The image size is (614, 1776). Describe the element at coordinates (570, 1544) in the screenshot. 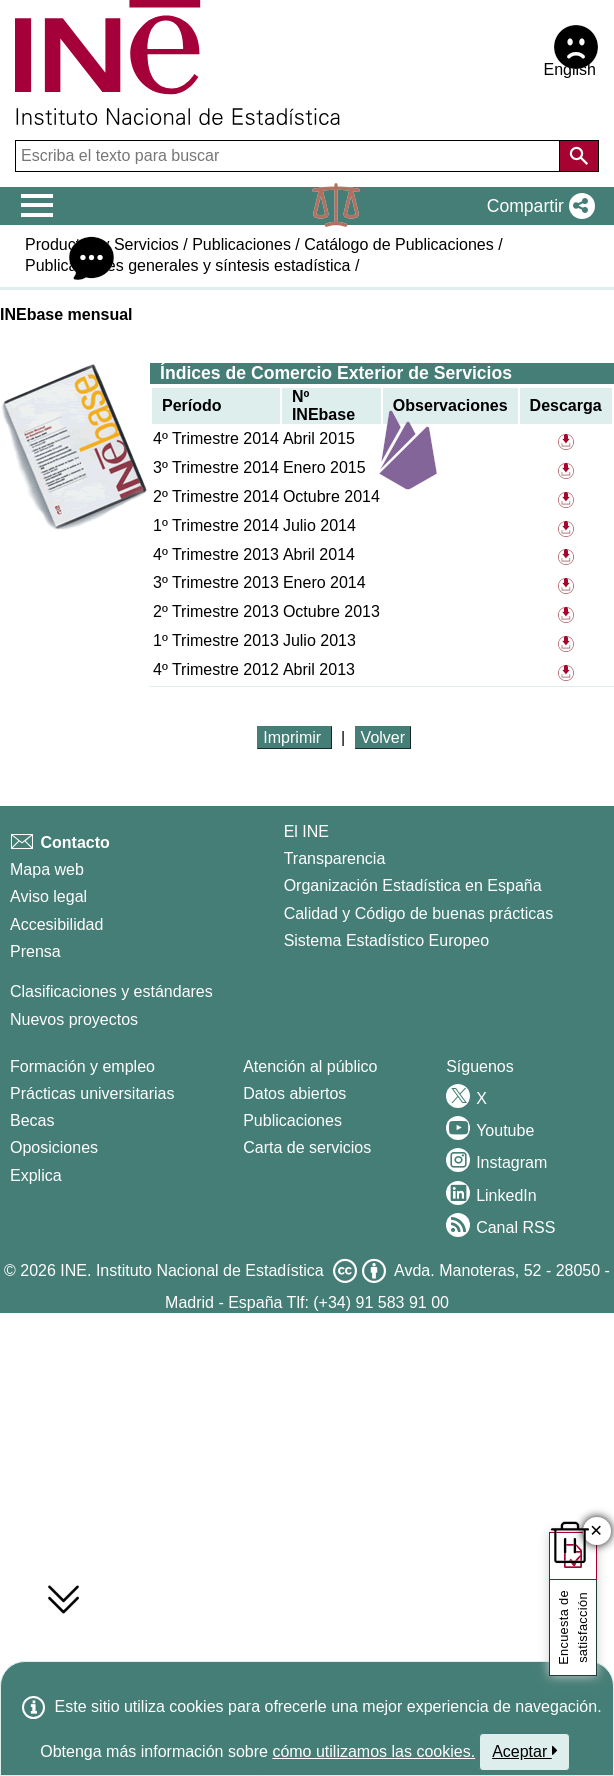

I see `delete selected item` at that location.